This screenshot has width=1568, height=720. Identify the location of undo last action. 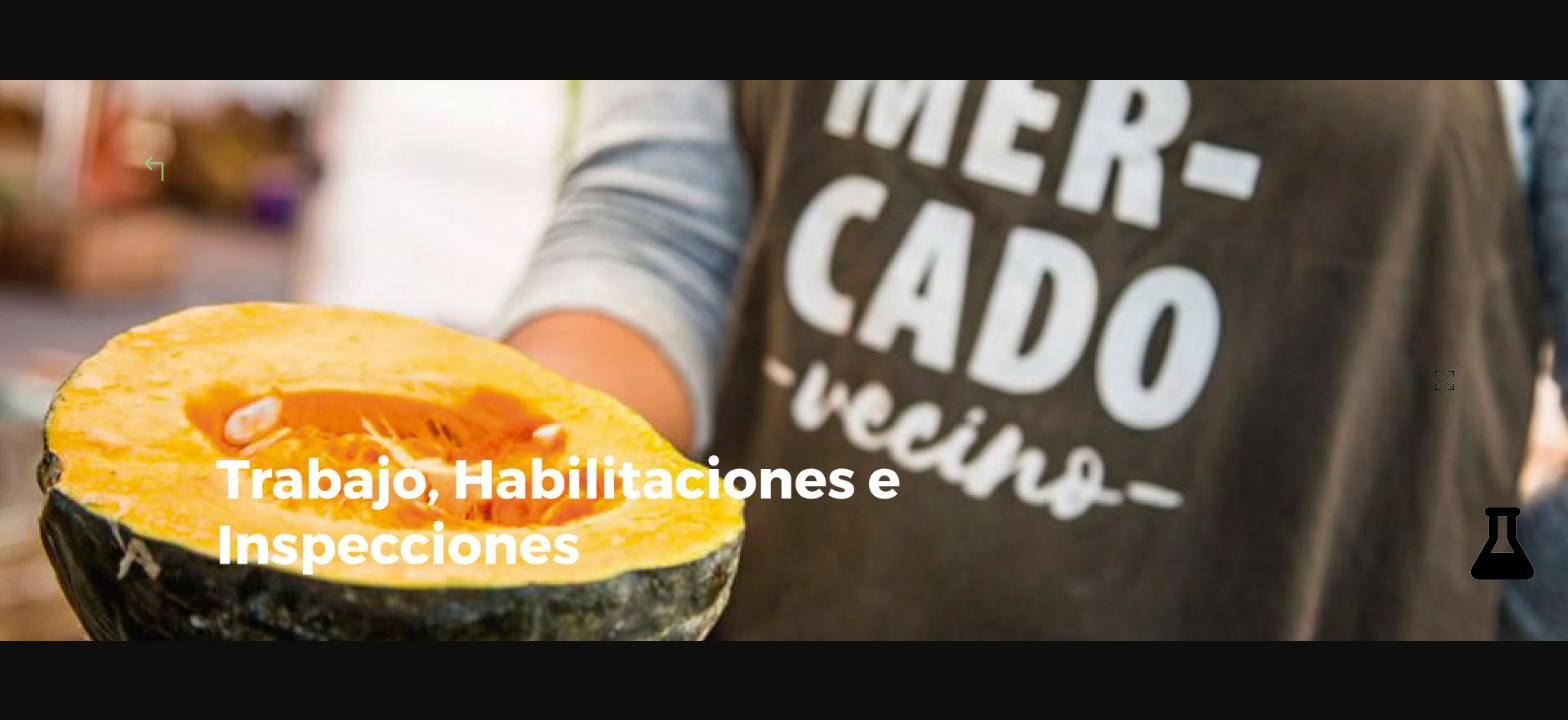
(155, 169).